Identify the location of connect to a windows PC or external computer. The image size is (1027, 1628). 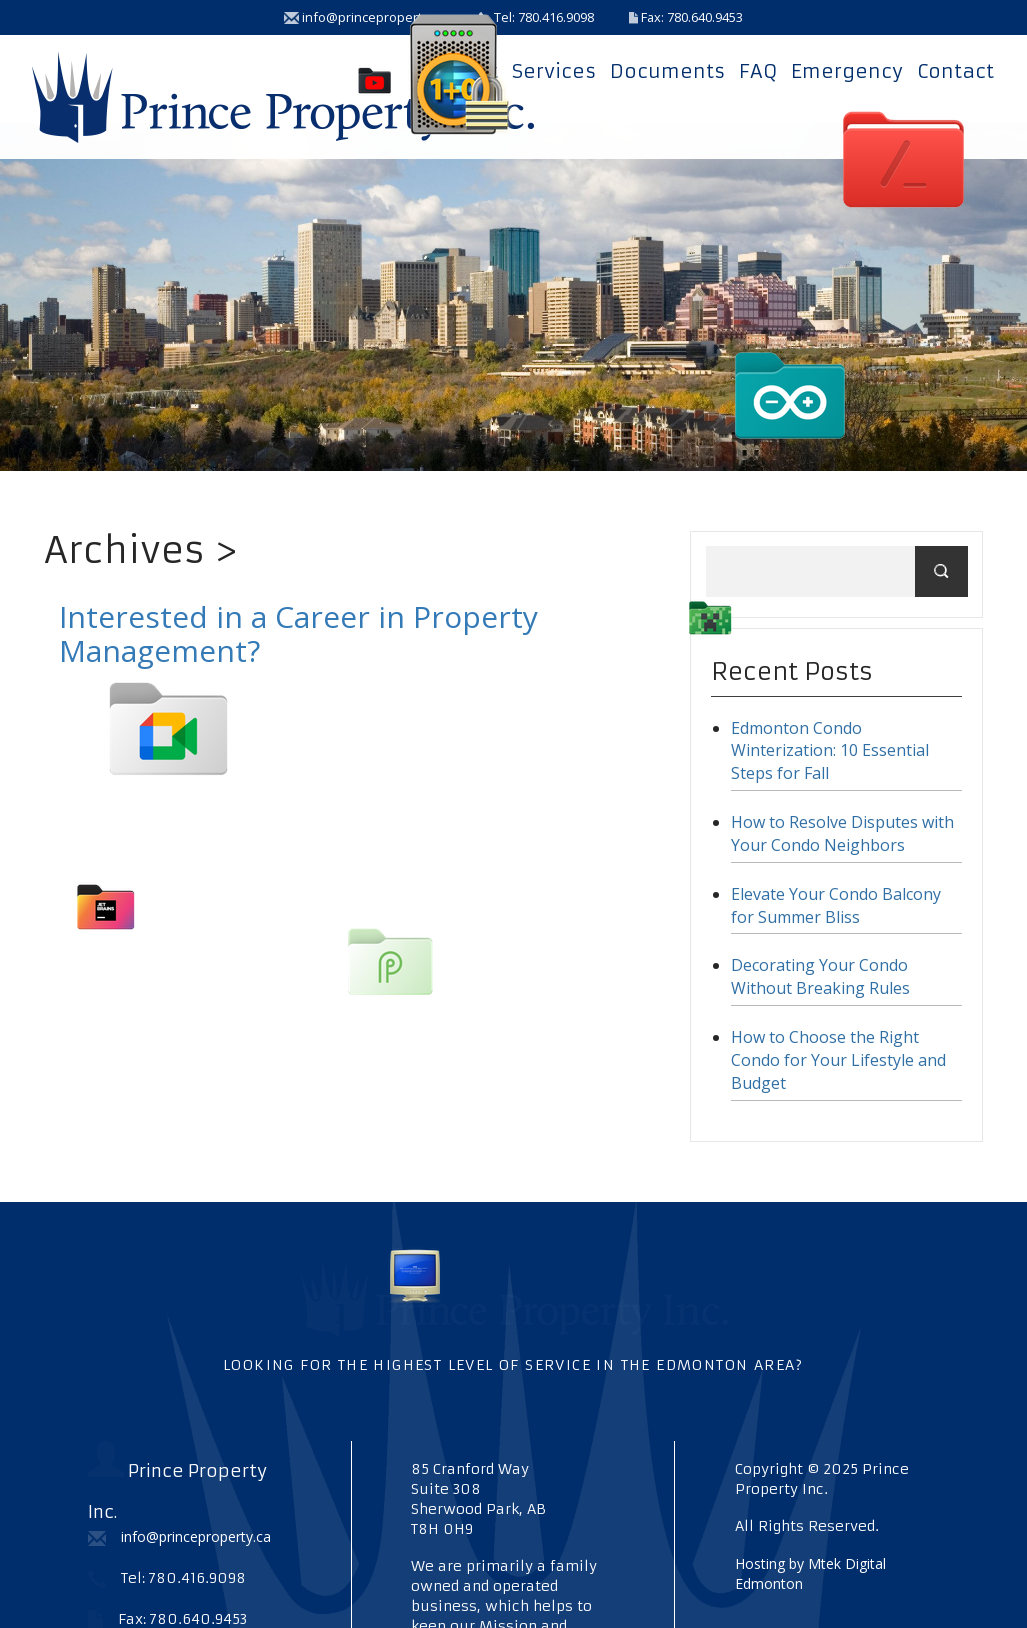
(415, 1275).